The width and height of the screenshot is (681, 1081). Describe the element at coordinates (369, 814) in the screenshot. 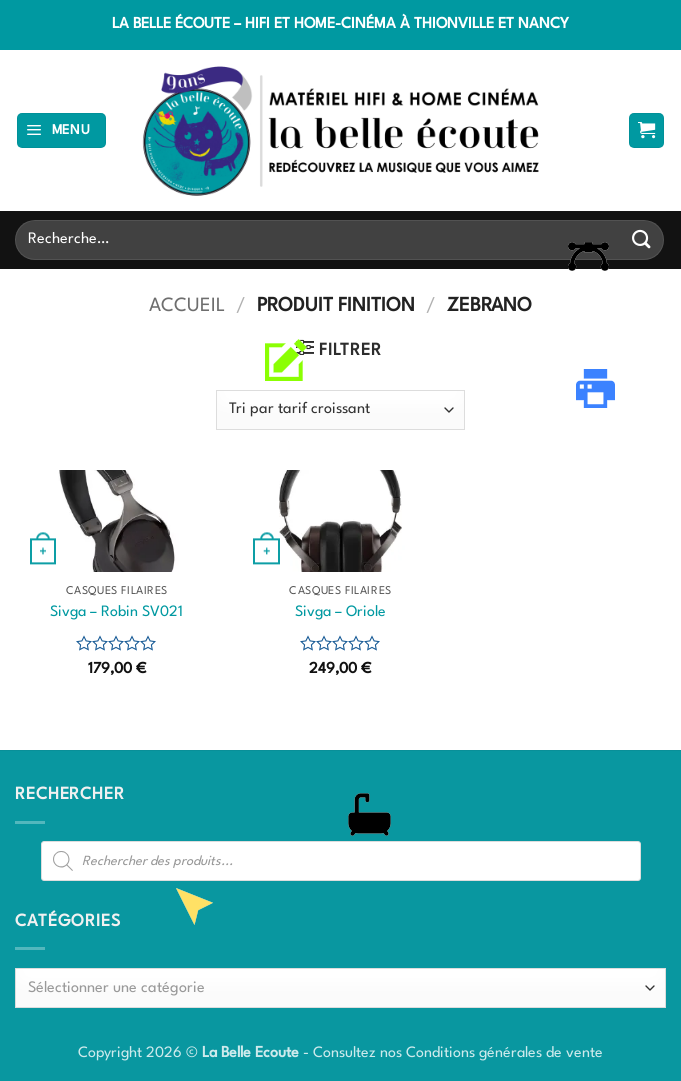

I see `indicates bathroom amenity available` at that location.